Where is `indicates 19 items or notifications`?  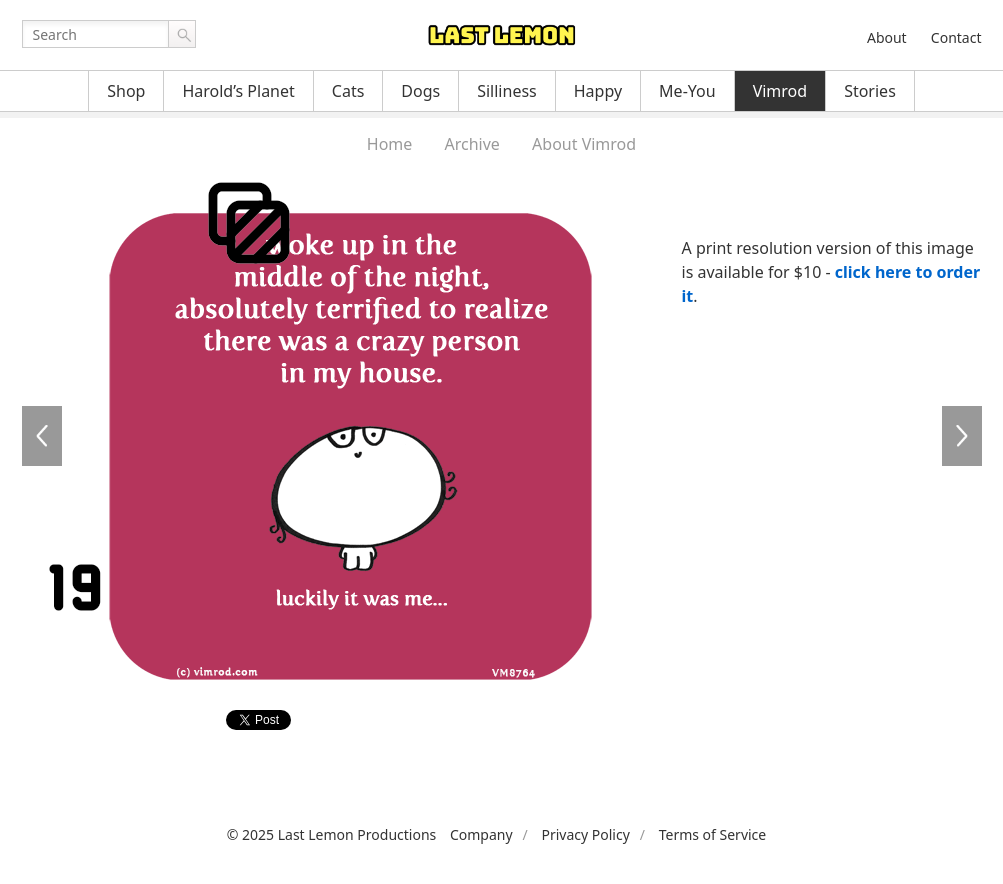
indicates 19 items or notifications is located at coordinates (72, 587).